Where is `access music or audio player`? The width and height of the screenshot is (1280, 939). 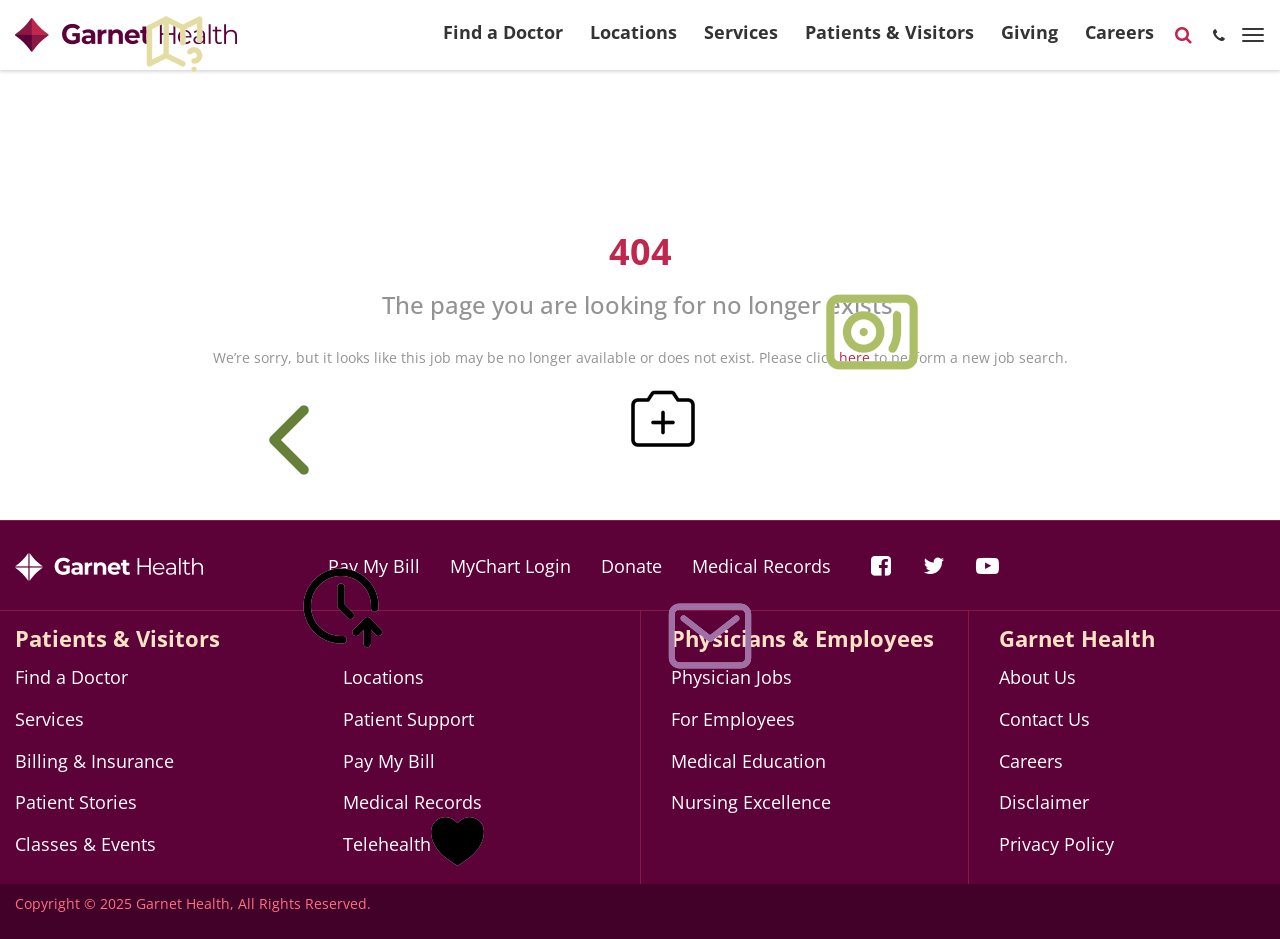 access music or audio player is located at coordinates (872, 332).